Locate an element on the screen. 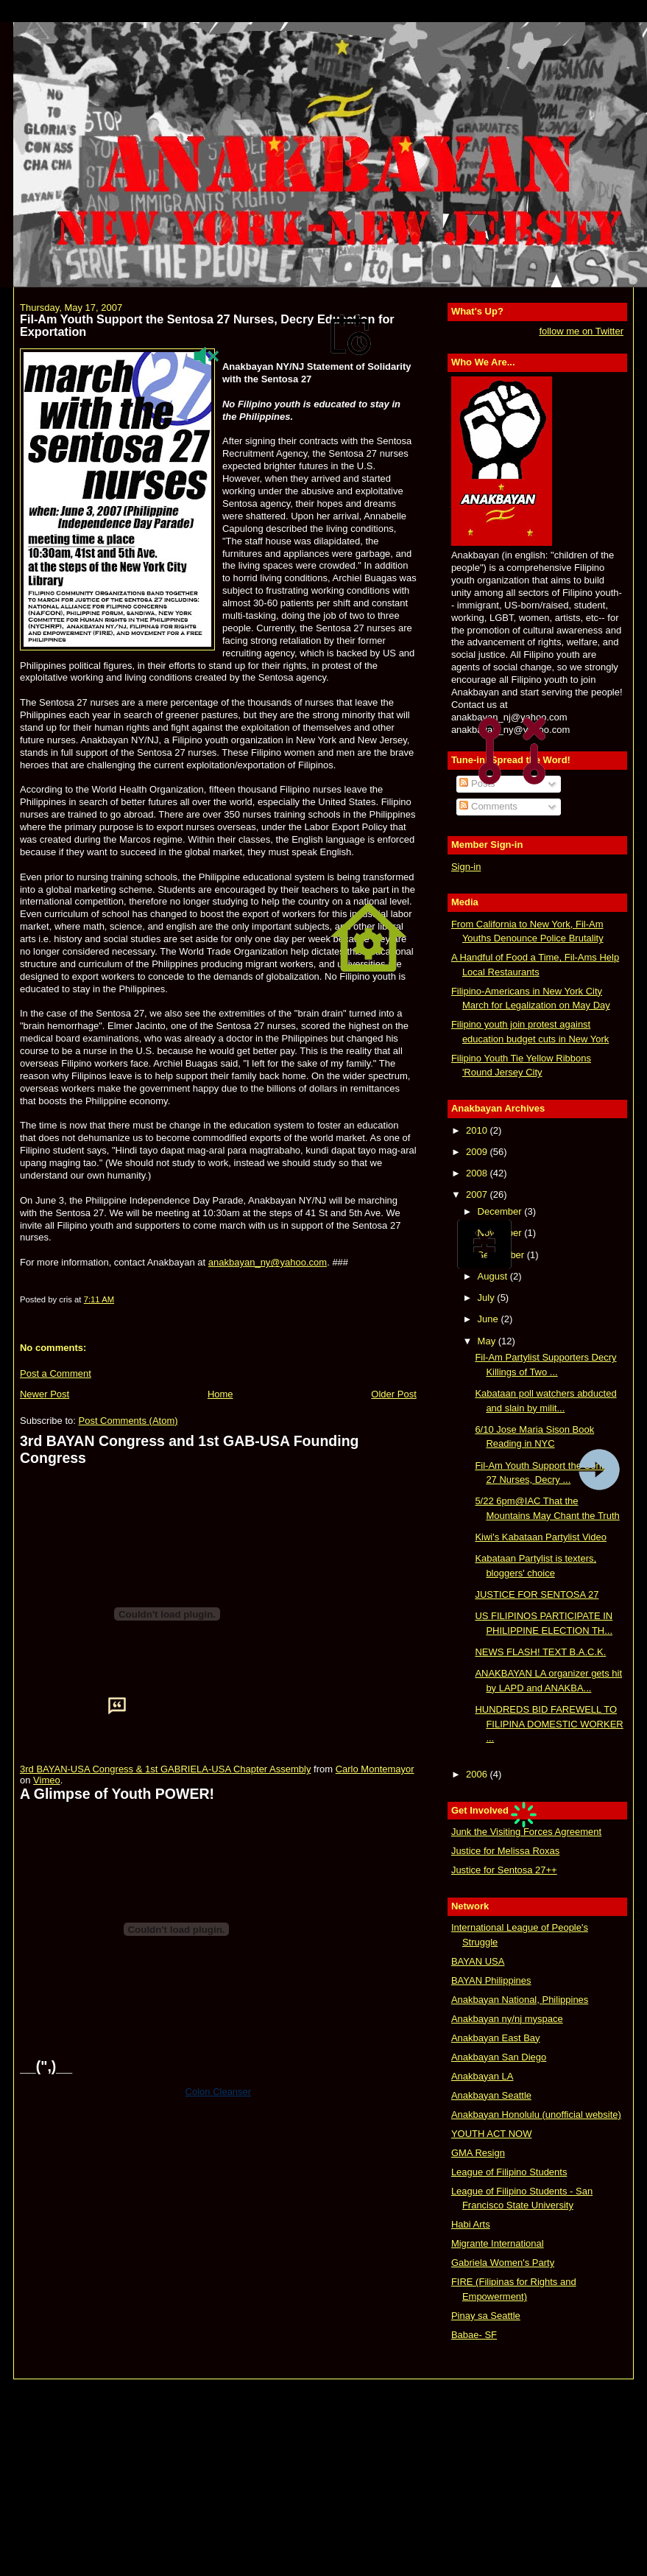 Image resolution: width=647 pixels, height=2576 pixels. close or cancel a pull request is located at coordinates (512, 751).